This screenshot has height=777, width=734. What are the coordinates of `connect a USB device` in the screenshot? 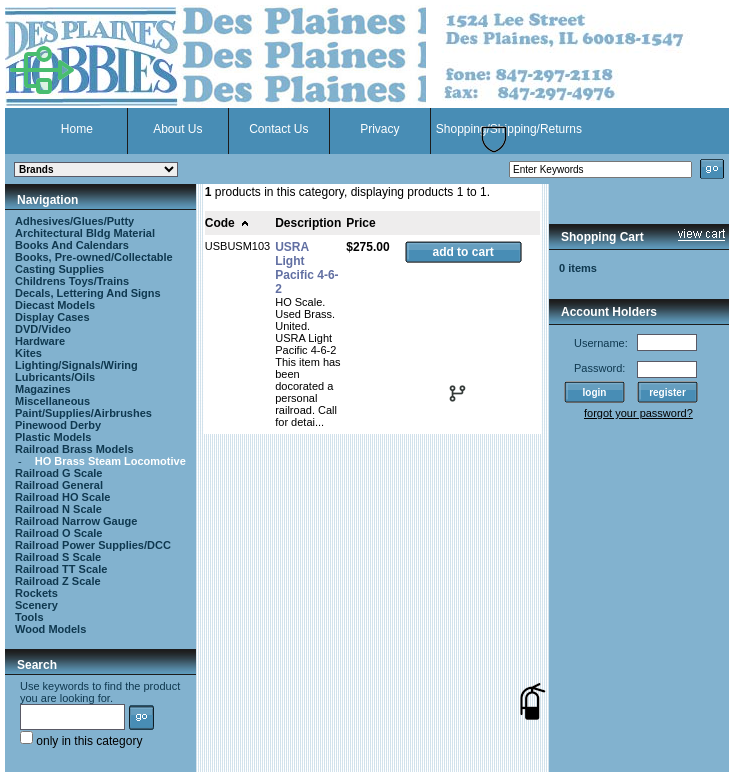 It's located at (42, 70).